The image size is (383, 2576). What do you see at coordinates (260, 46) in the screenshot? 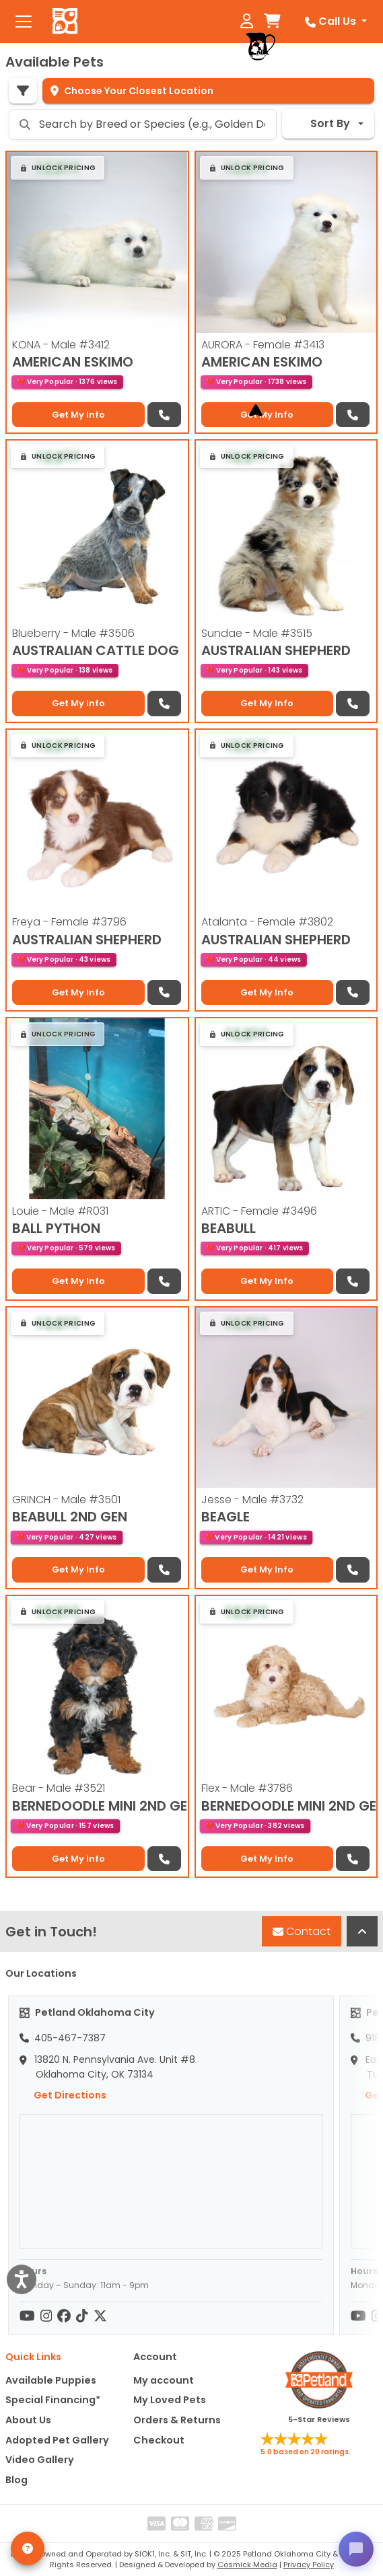
I see `charles web debugging proxy application` at bounding box center [260, 46].